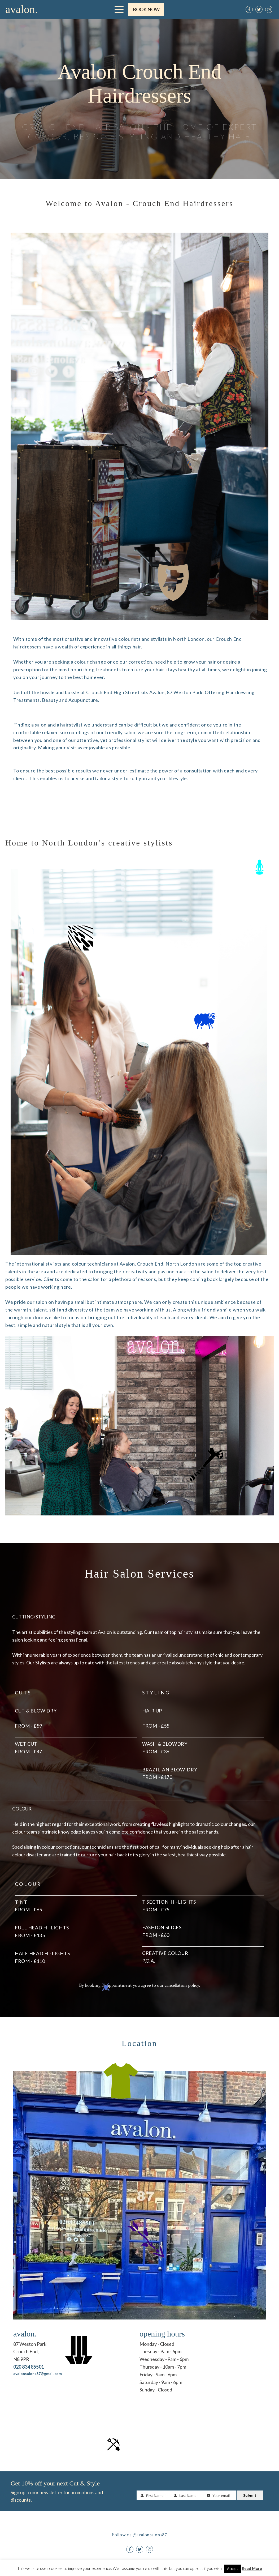 The width and height of the screenshot is (279, 2576). I want to click on indicates a natural or organic navigation path, so click(146, 2239).